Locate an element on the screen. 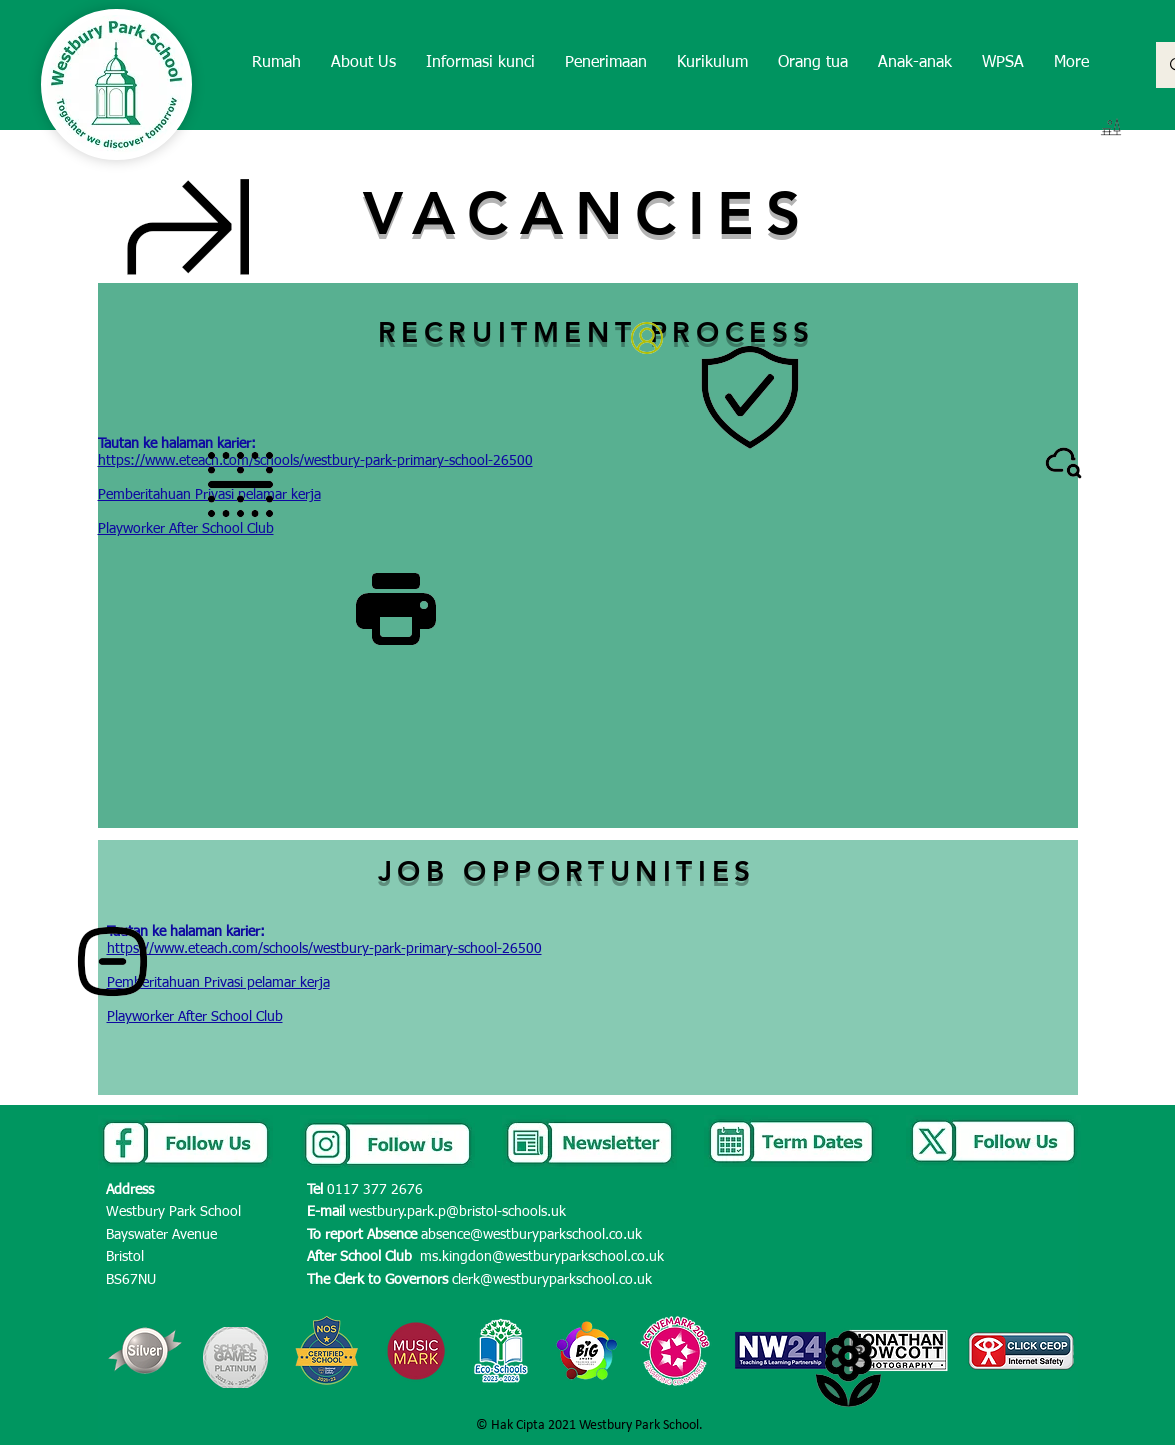  view nearby parks or green spaces is located at coordinates (1111, 128).